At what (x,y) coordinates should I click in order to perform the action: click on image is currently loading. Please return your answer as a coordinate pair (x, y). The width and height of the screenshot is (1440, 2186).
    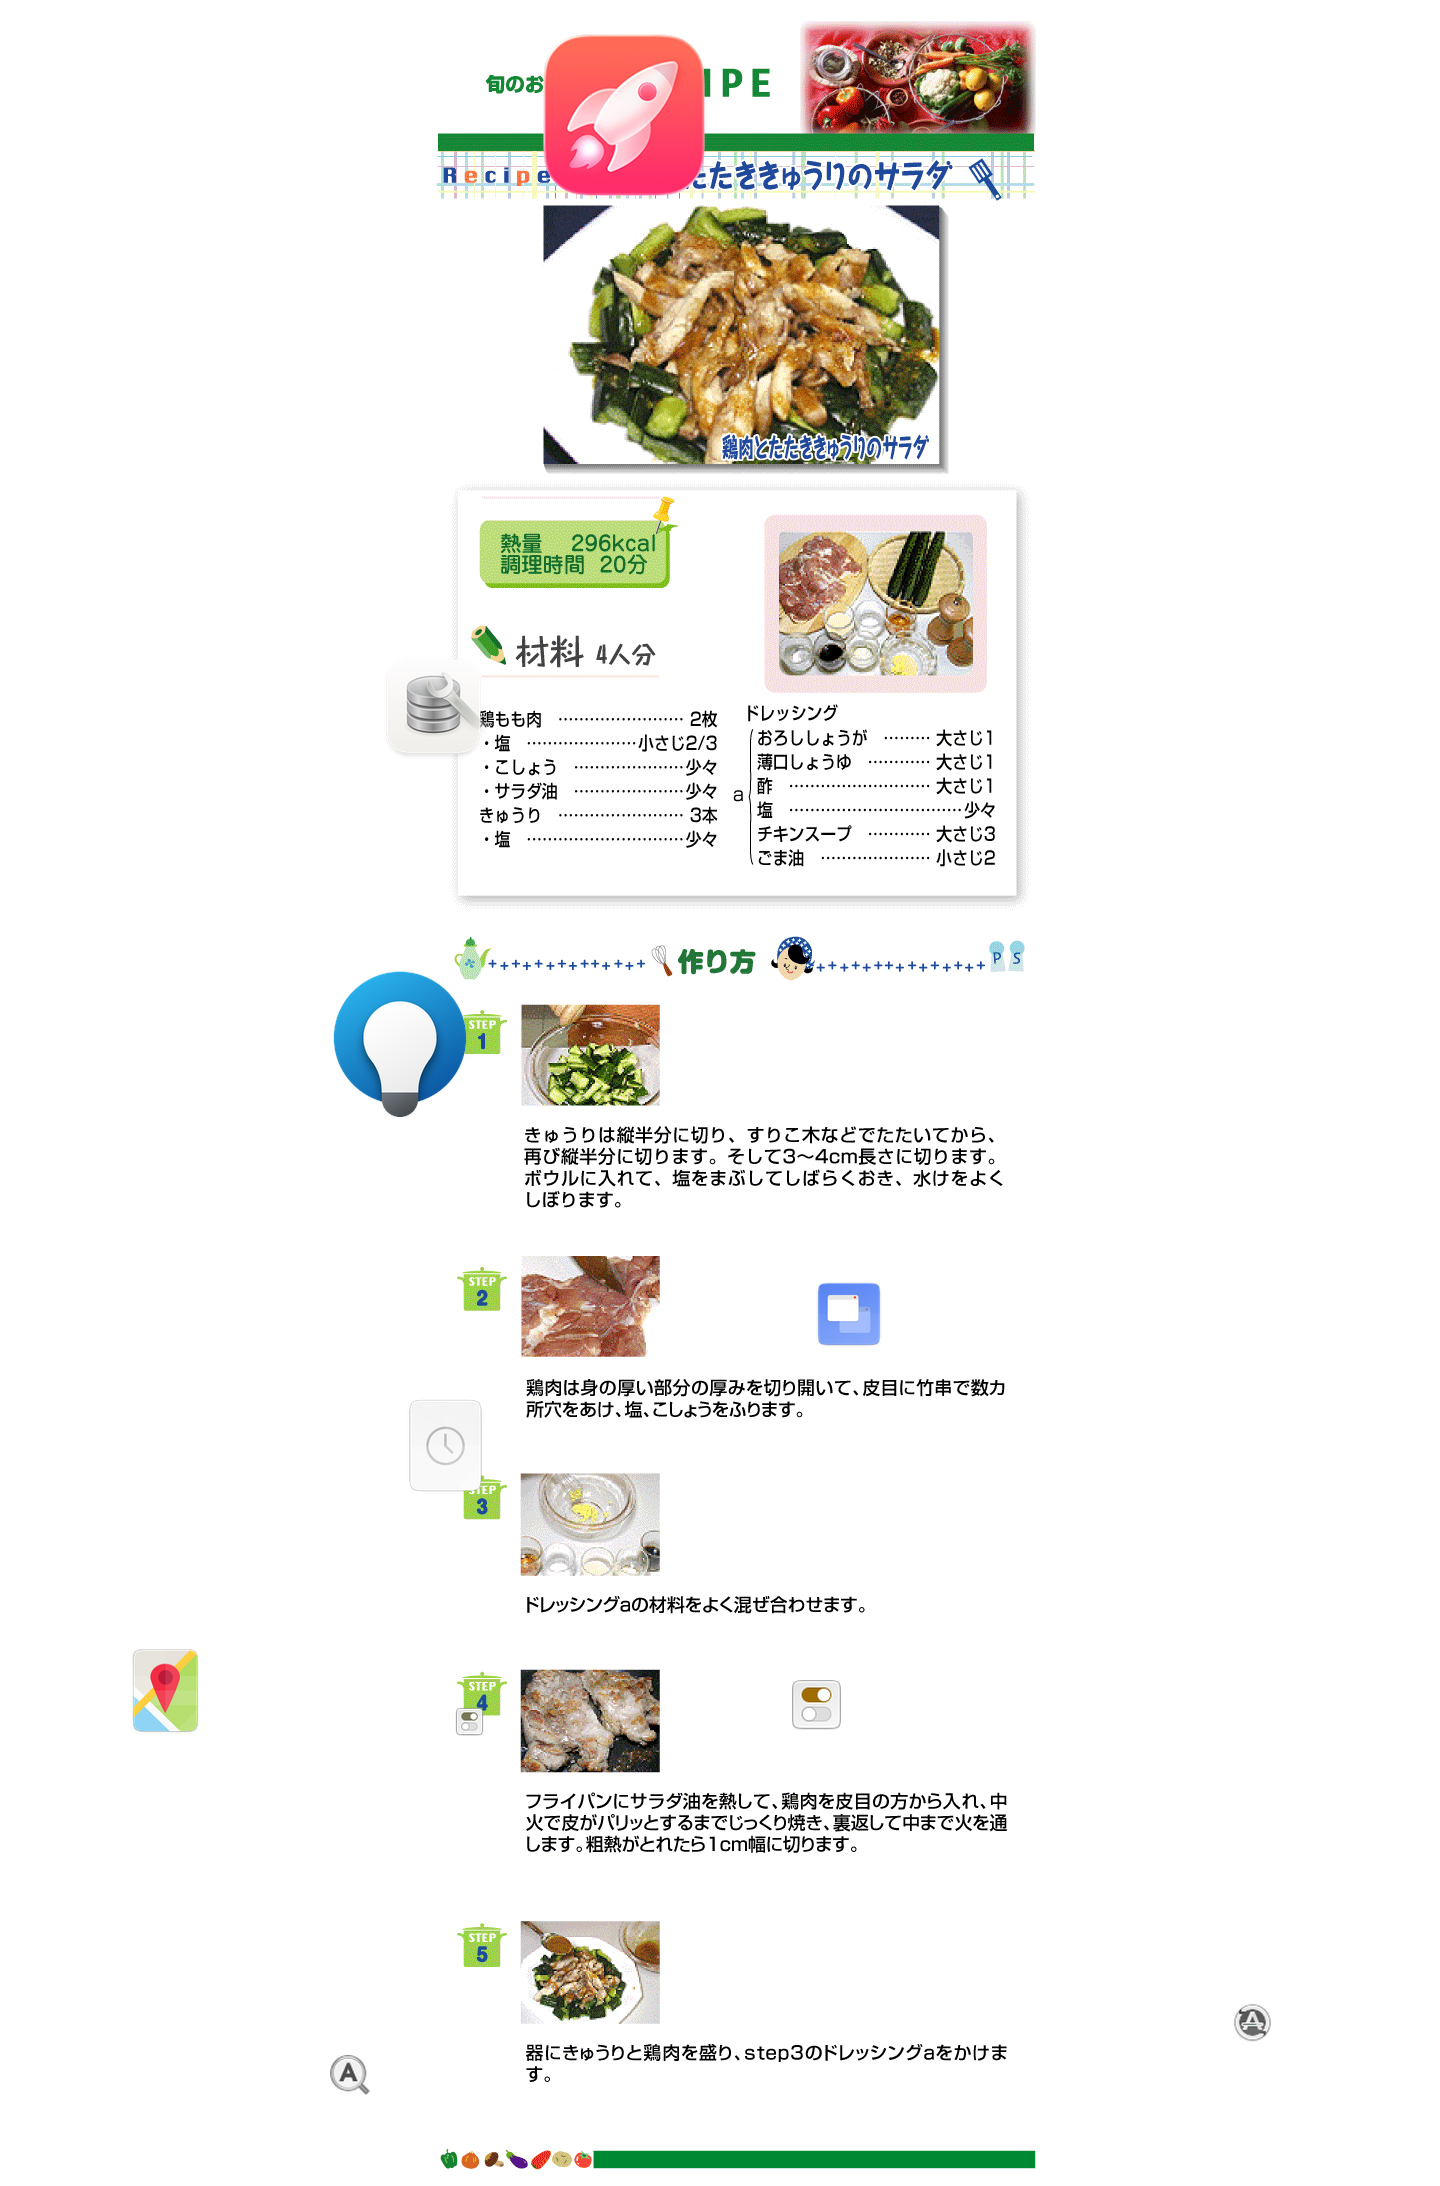
    Looking at the image, I should click on (445, 1445).